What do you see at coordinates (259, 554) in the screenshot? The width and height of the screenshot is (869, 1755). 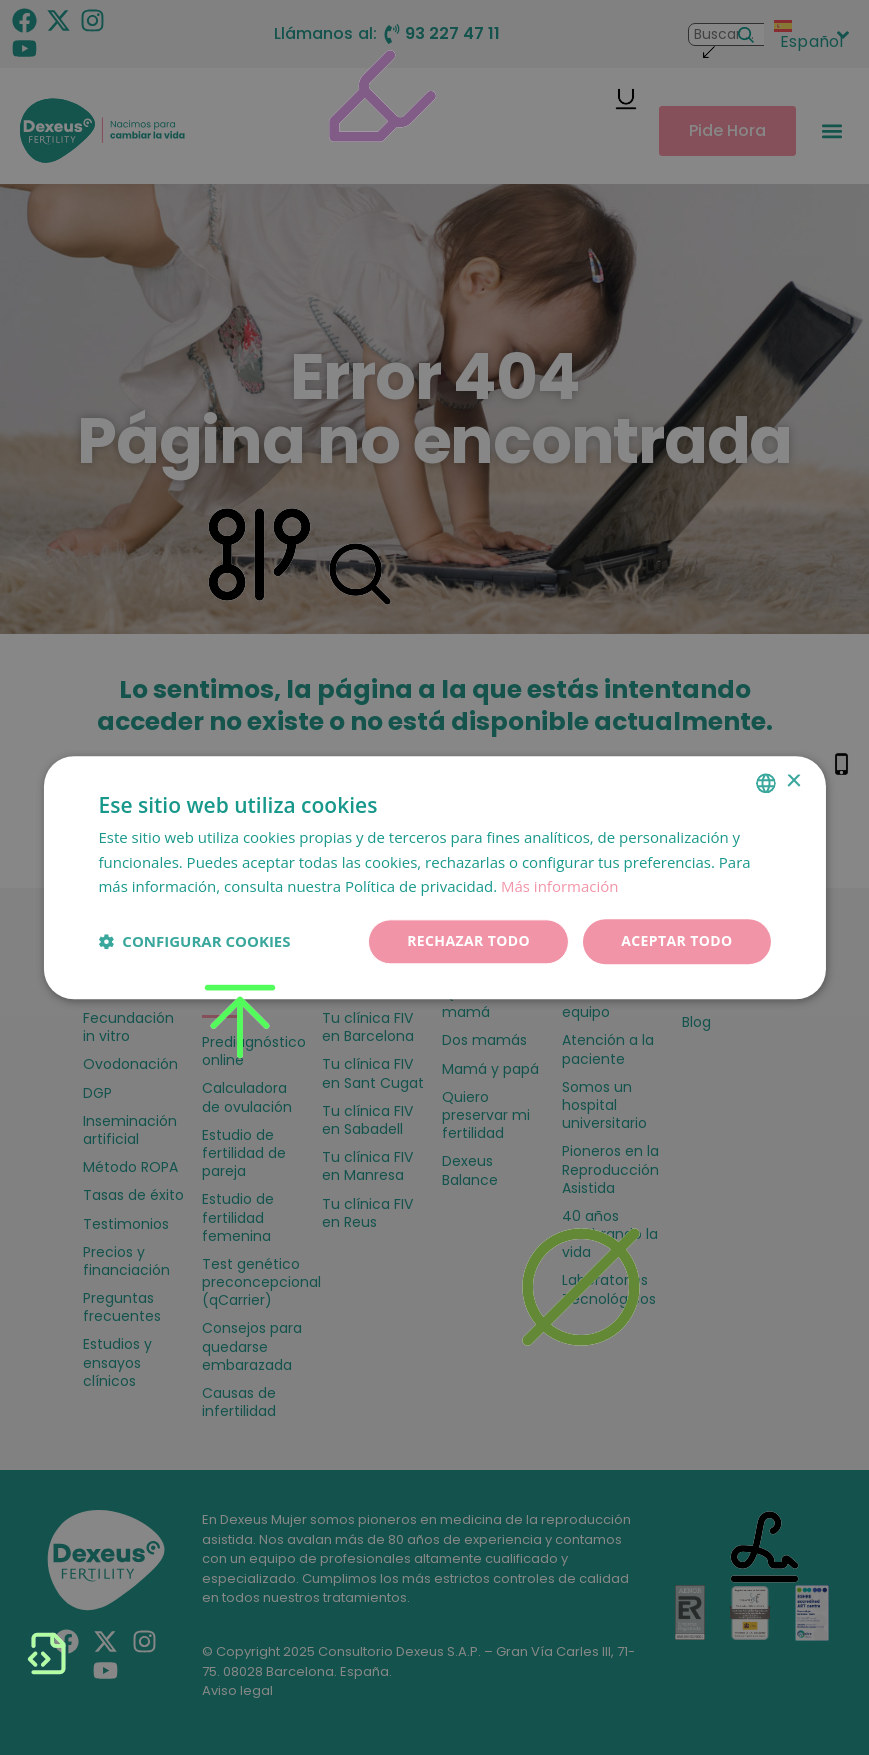 I see `view repository commit history` at bounding box center [259, 554].